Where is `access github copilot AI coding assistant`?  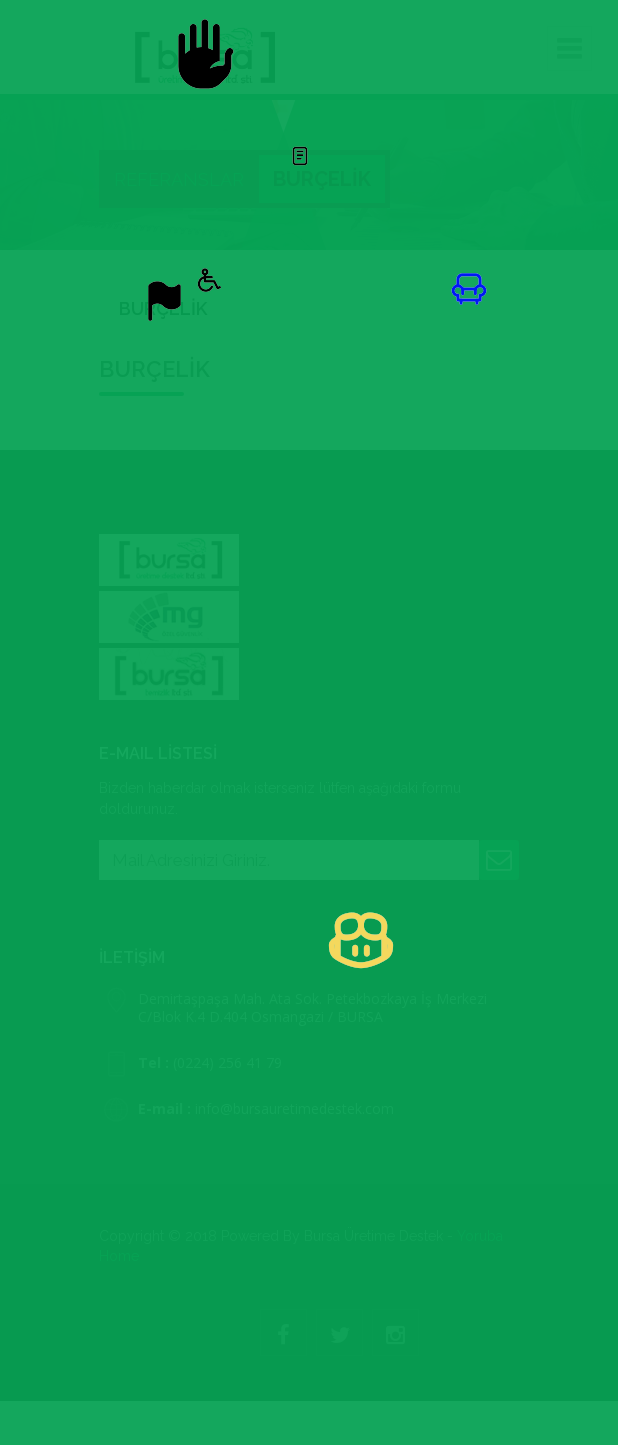
access github copilot AI coding assistant is located at coordinates (361, 939).